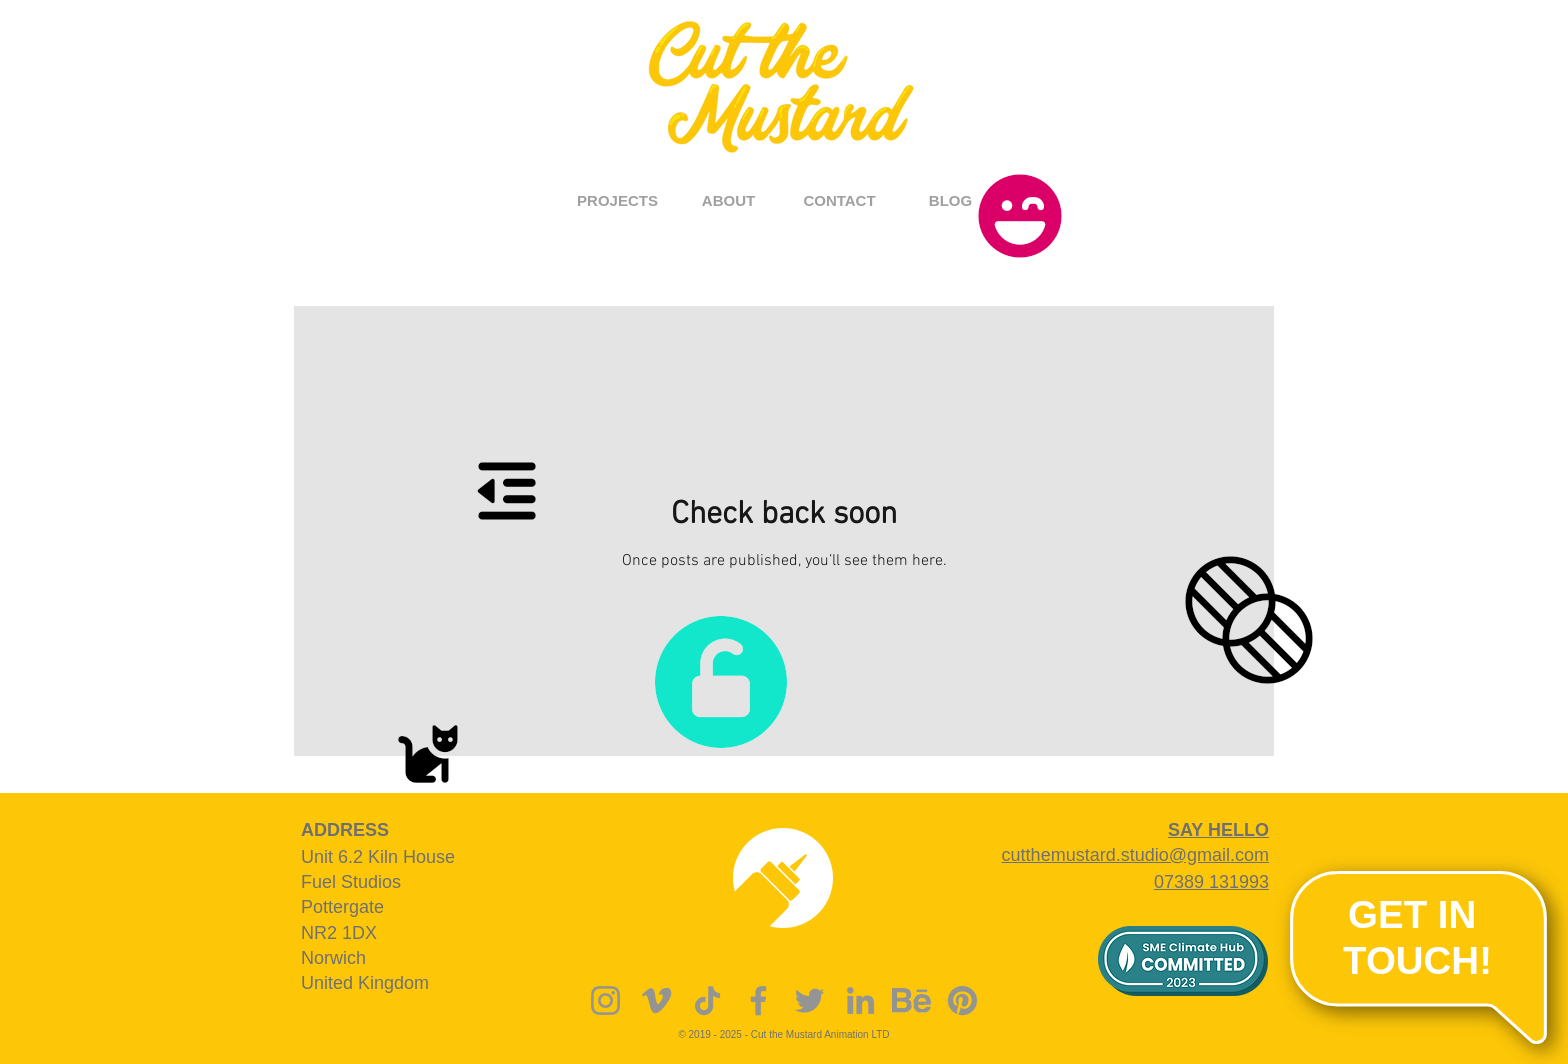 This screenshot has height=1064, width=1568. I want to click on decrease text indentation, so click(507, 491).